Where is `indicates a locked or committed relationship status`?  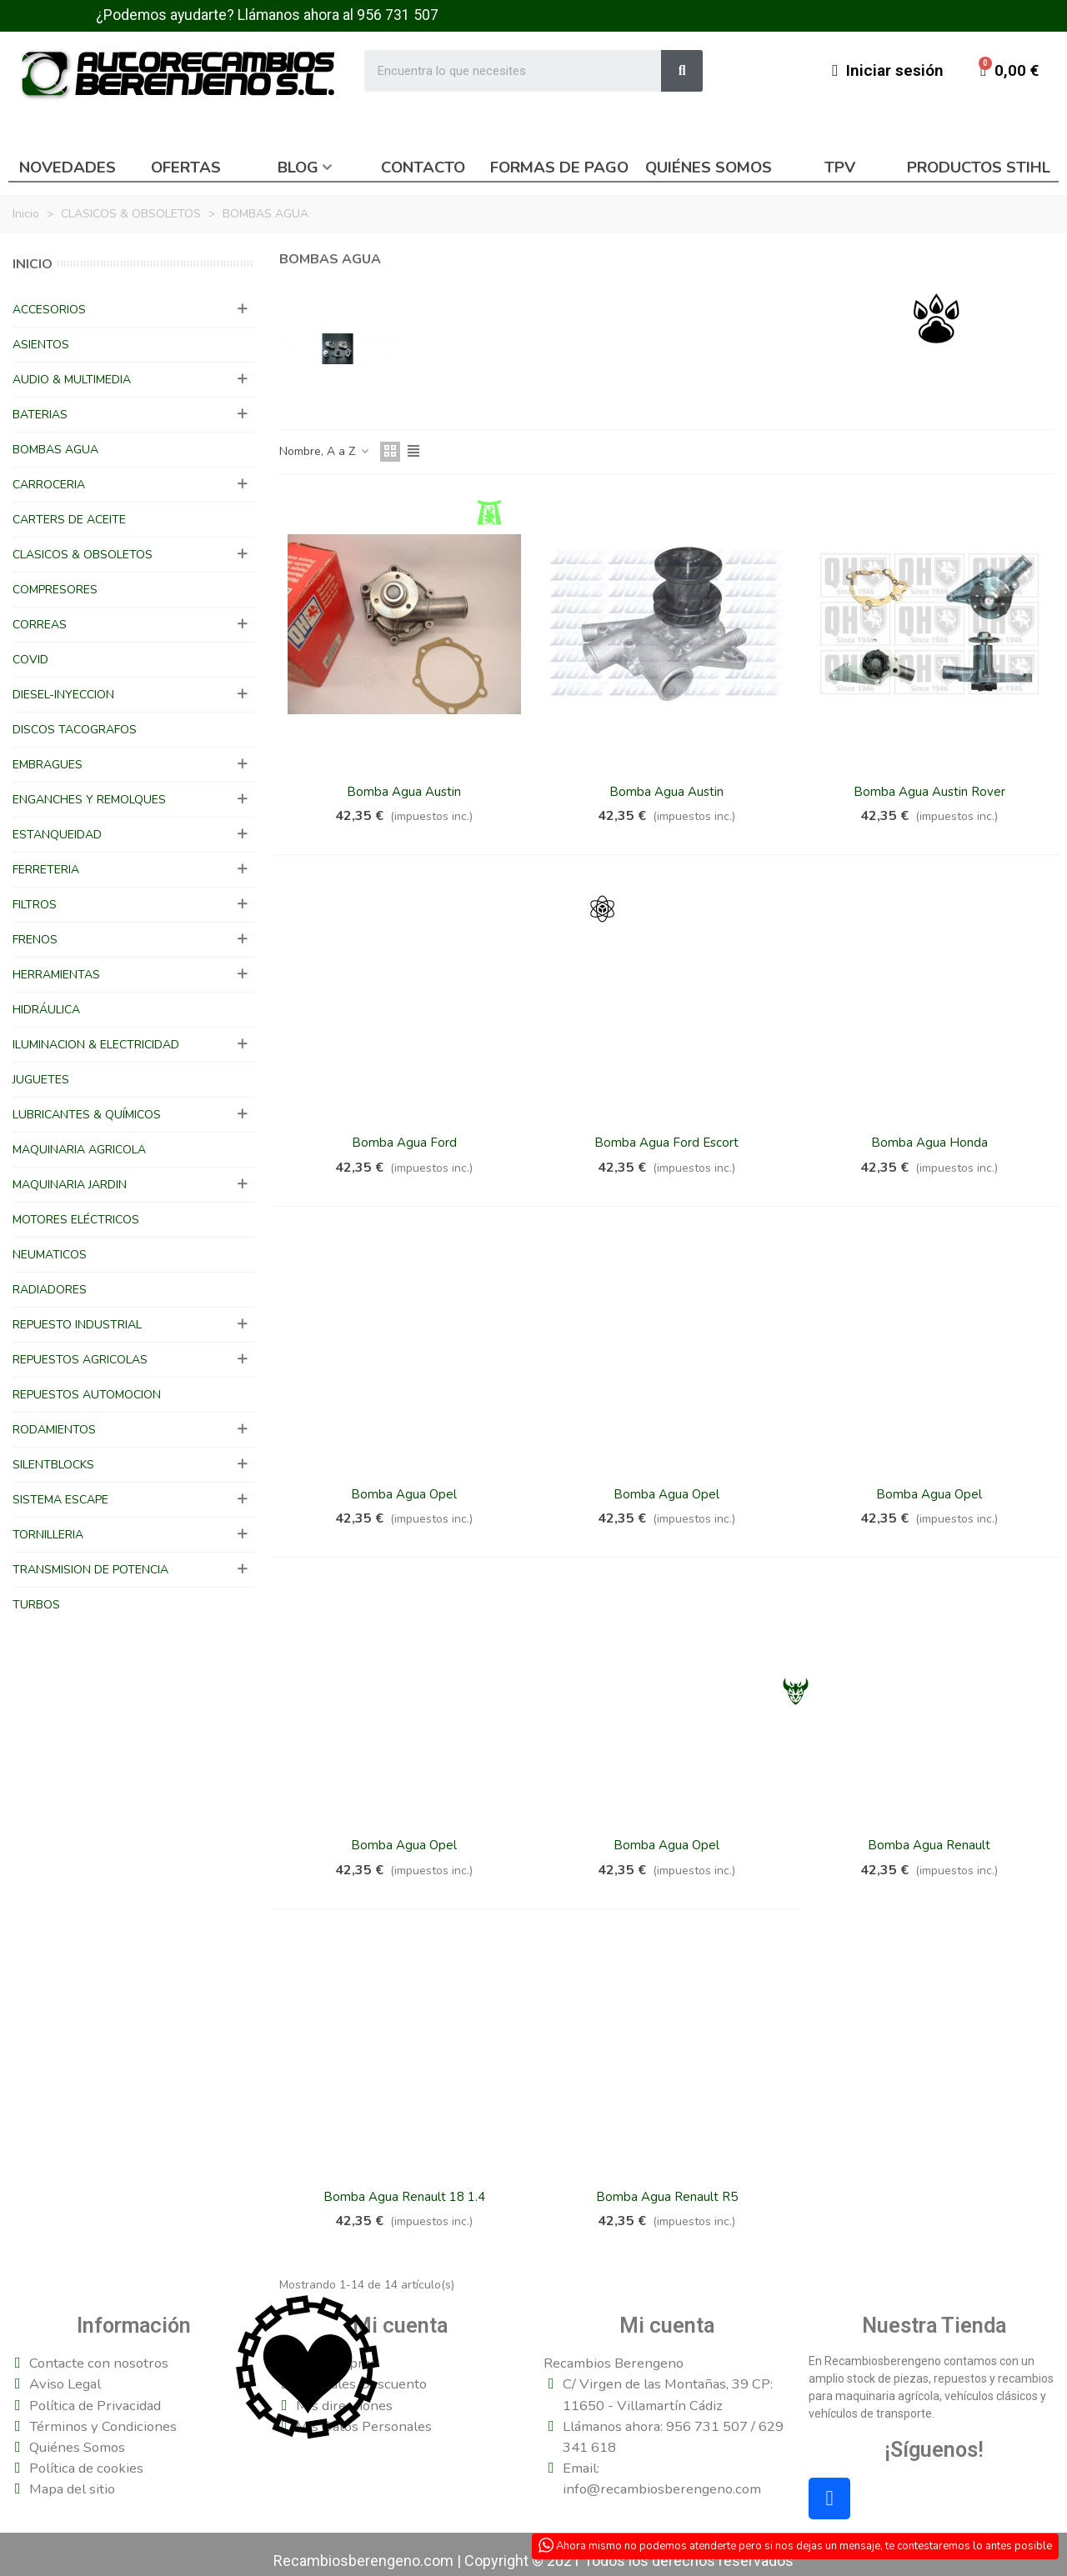
indicates a locked or committed relationship status is located at coordinates (307, 2368).